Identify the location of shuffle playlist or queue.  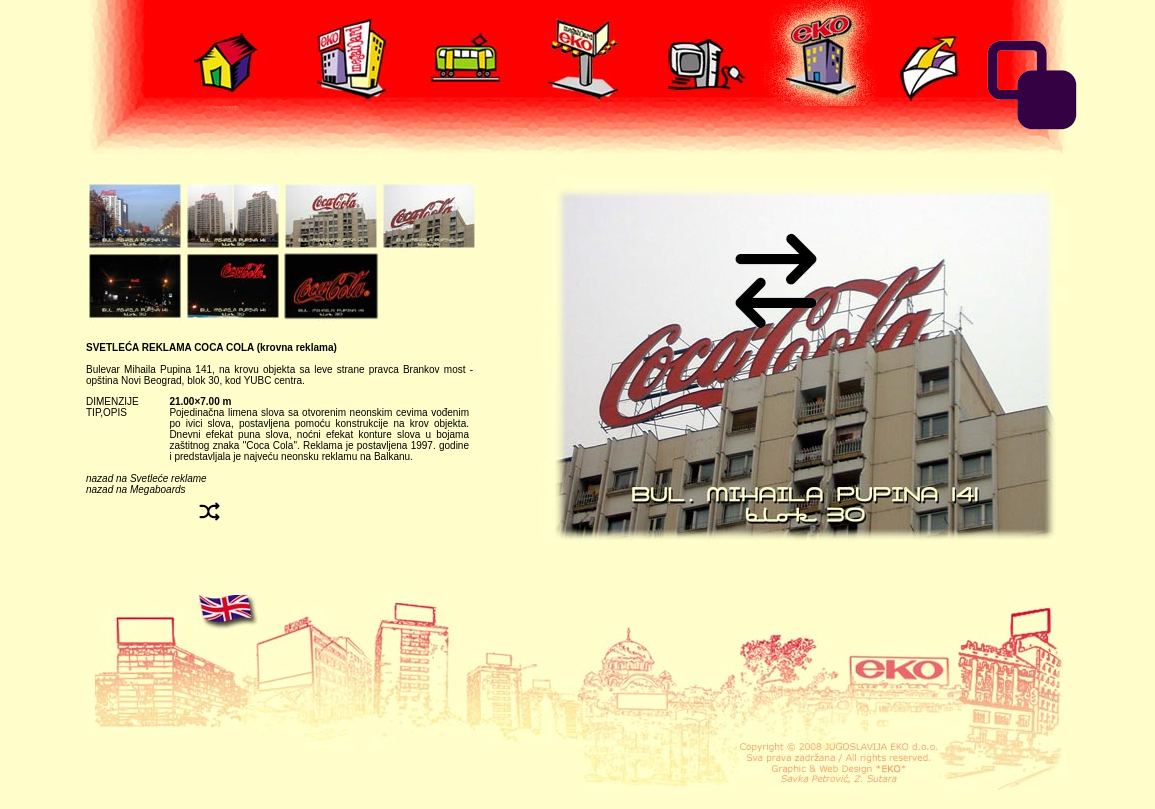
(209, 511).